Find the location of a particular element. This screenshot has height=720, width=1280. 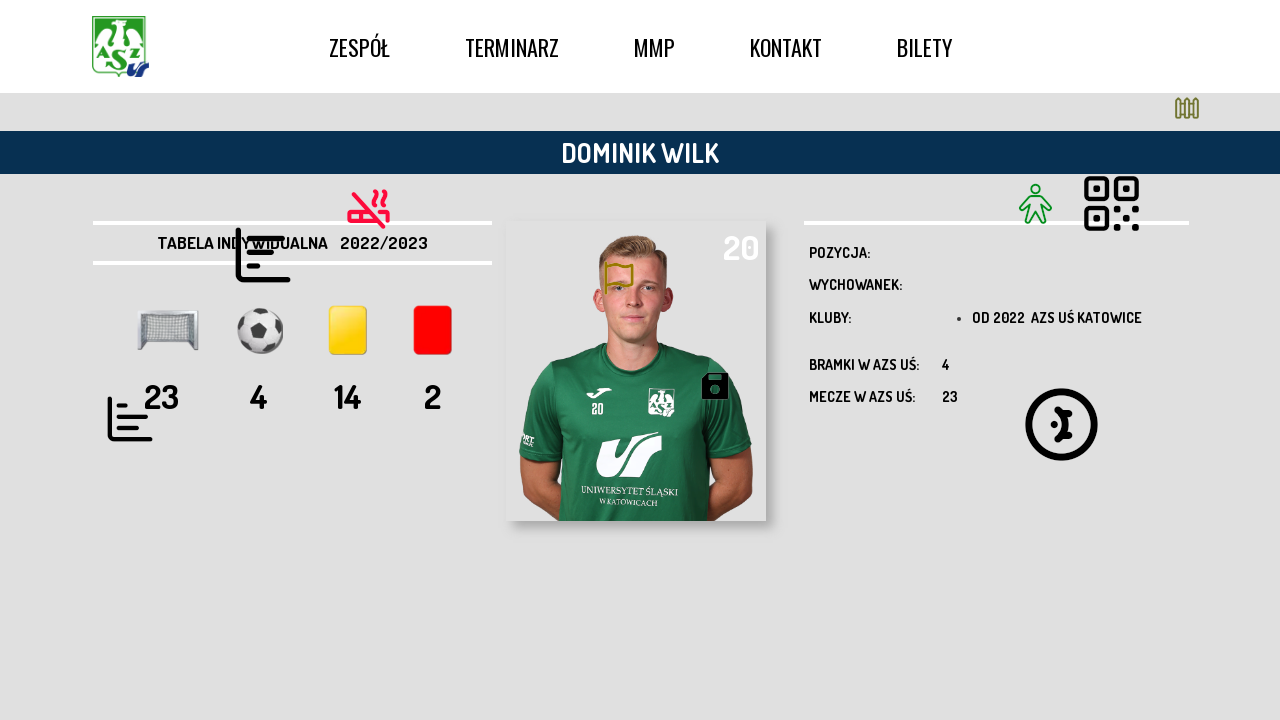

flag or bookmark this item is located at coordinates (619, 278).